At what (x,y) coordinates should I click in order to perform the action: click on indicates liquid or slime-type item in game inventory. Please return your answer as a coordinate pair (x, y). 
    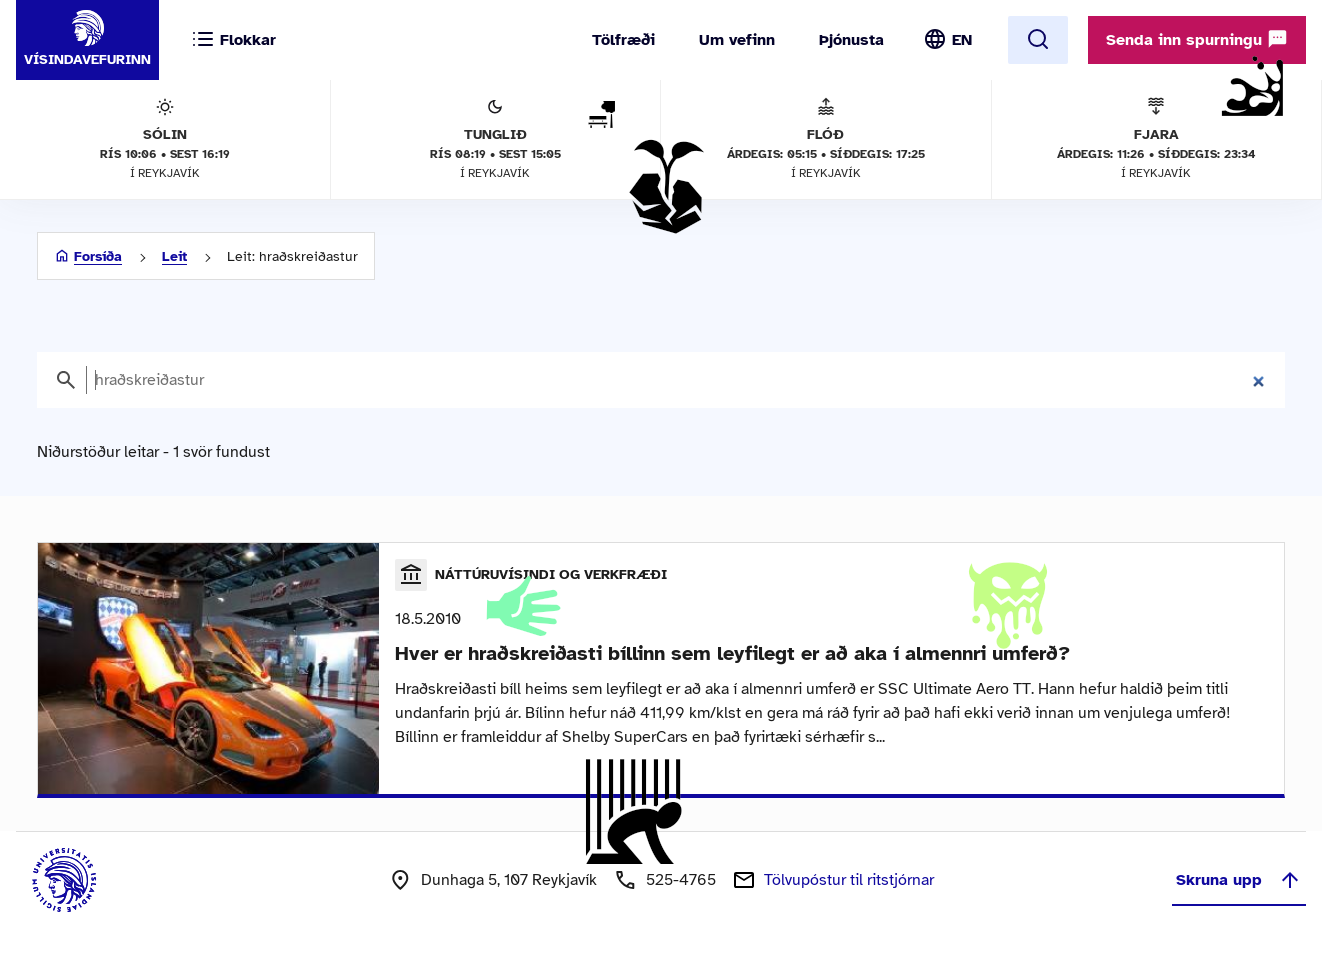
    Looking at the image, I should click on (1252, 85).